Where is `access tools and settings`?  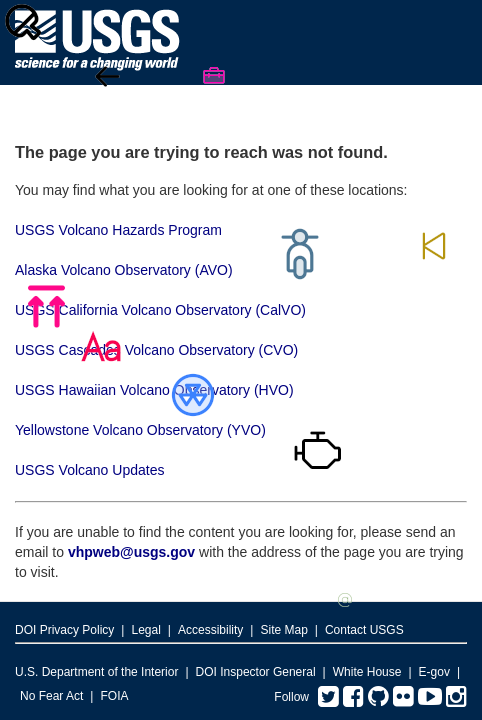 access tools and settings is located at coordinates (214, 76).